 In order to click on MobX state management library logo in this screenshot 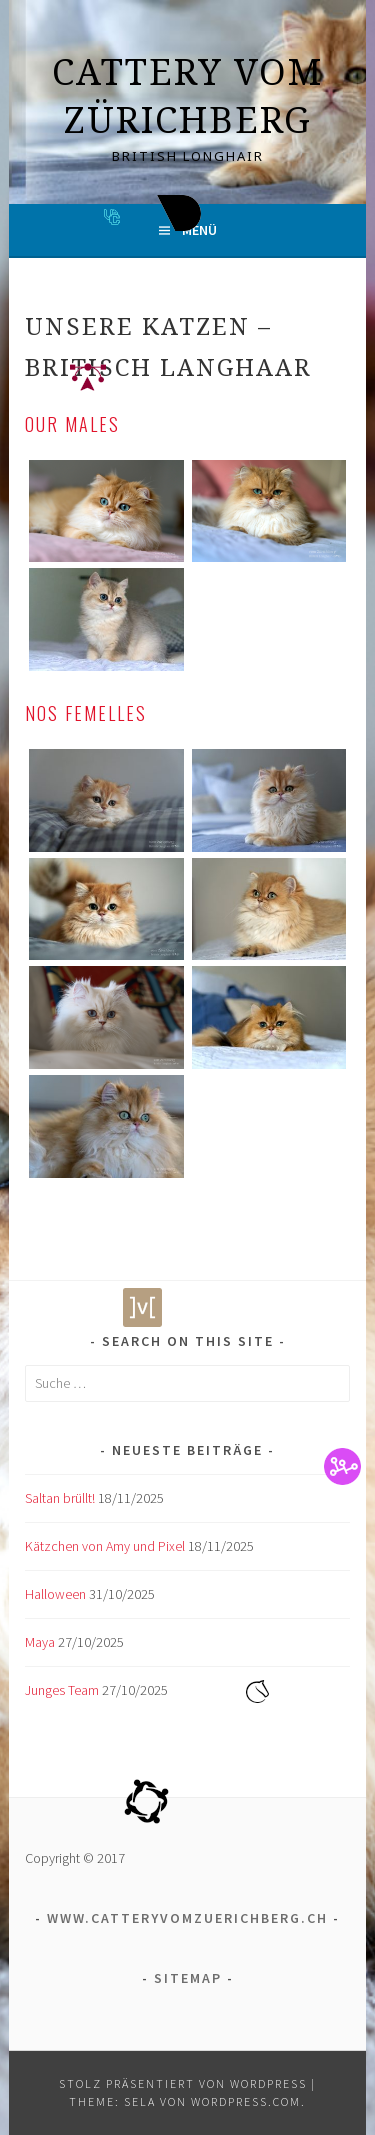, I will do `click(142, 1307)`.